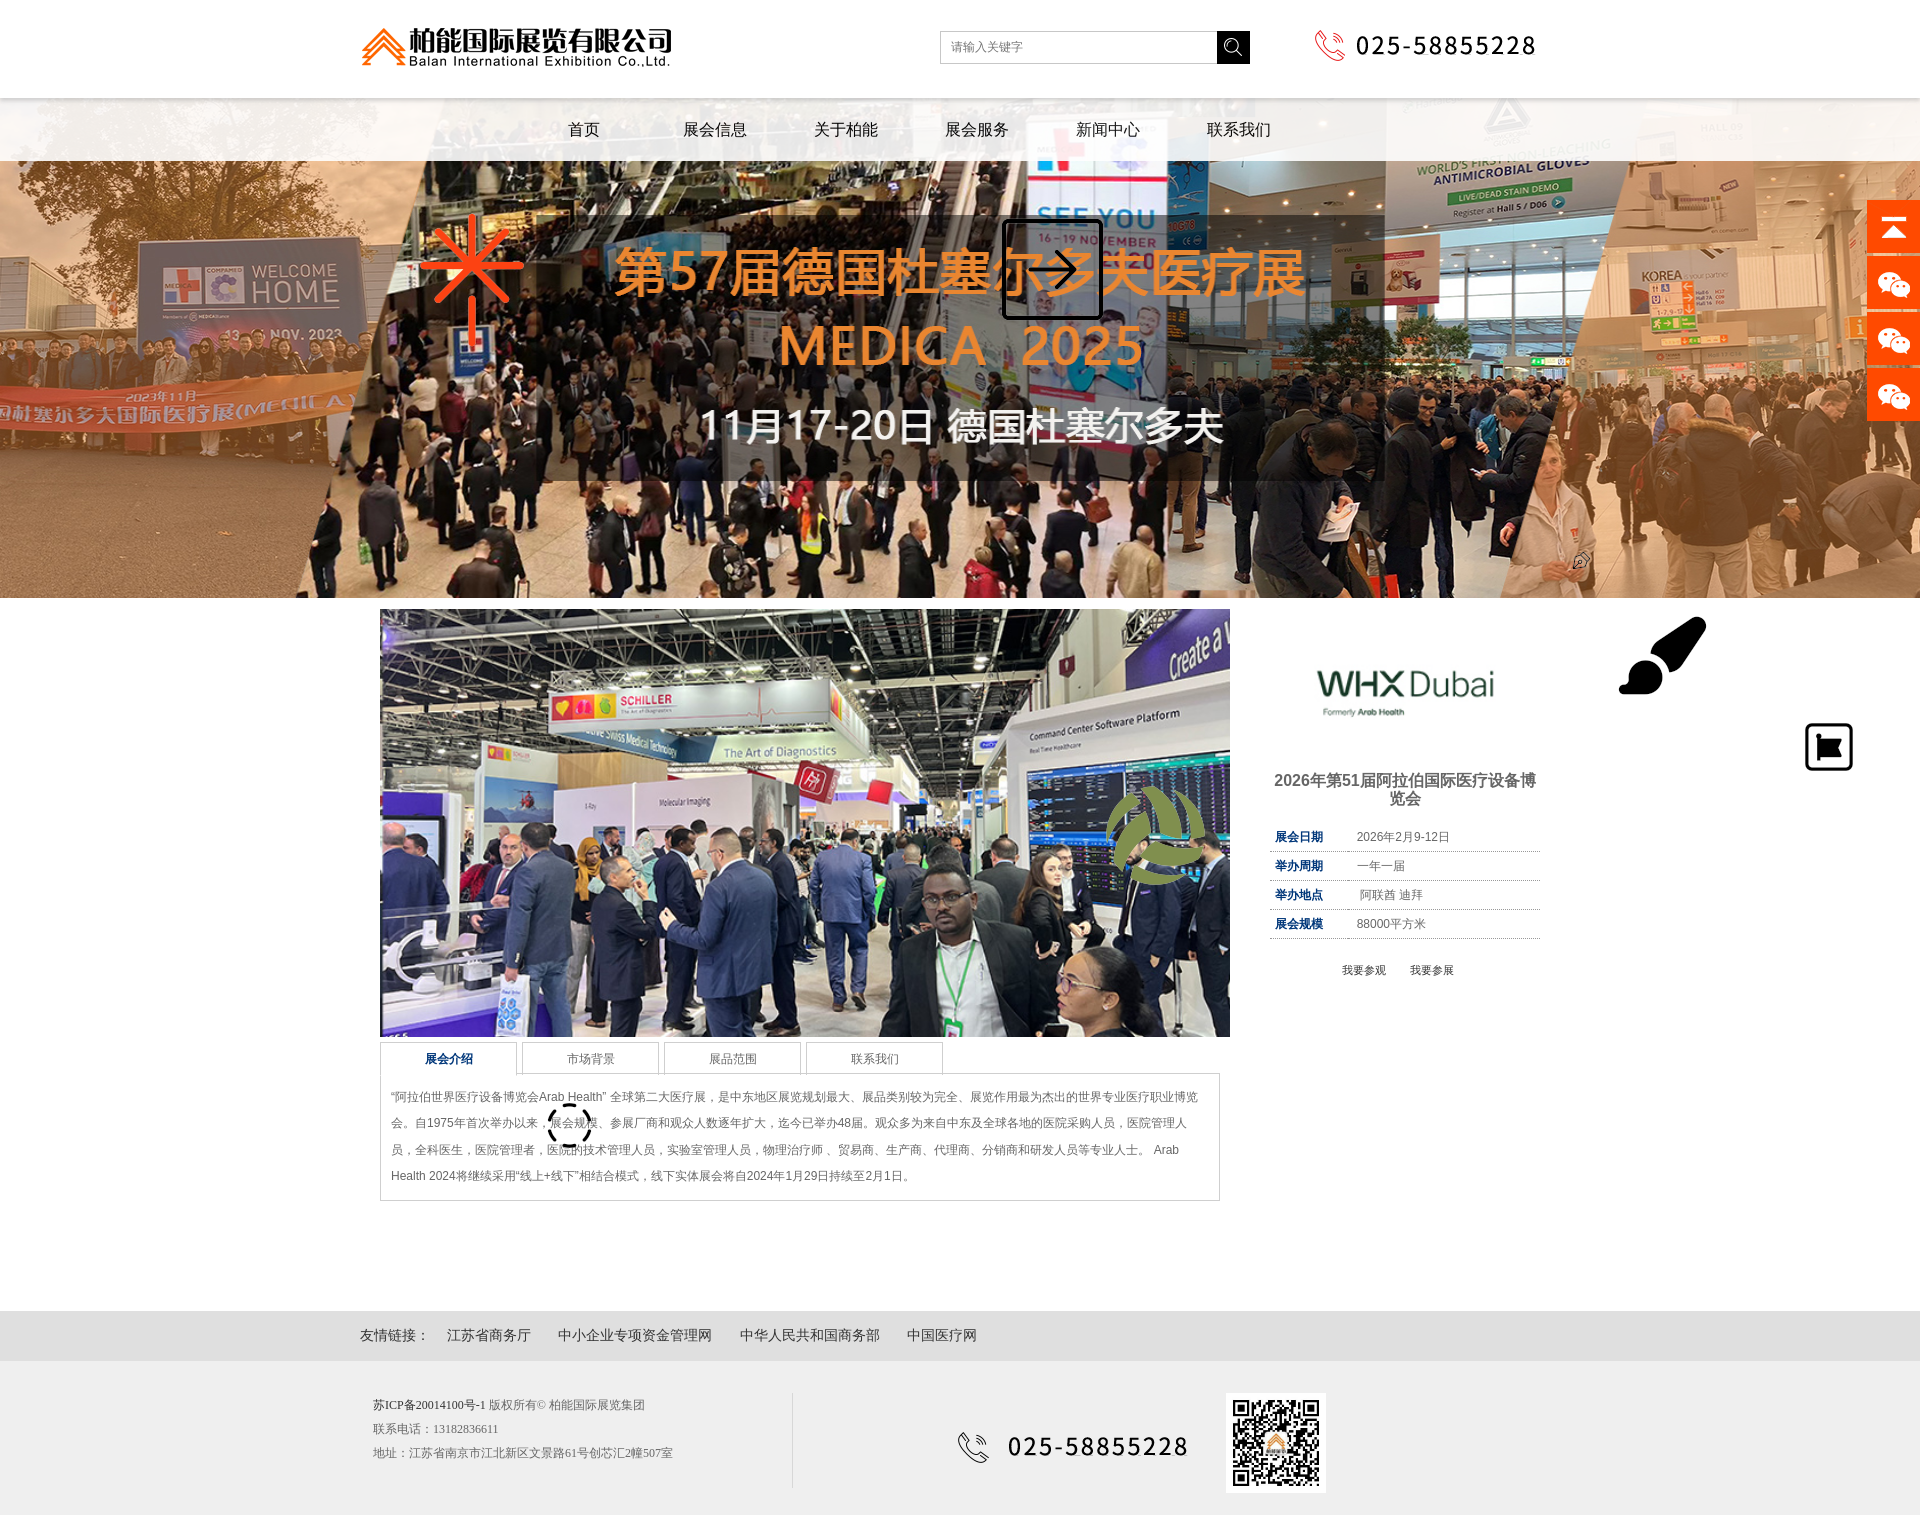 This screenshot has width=1920, height=1515. What do you see at coordinates (569, 1125) in the screenshot?
I see `indicates loading or processing in progress` at bounding box center [569, 1125].